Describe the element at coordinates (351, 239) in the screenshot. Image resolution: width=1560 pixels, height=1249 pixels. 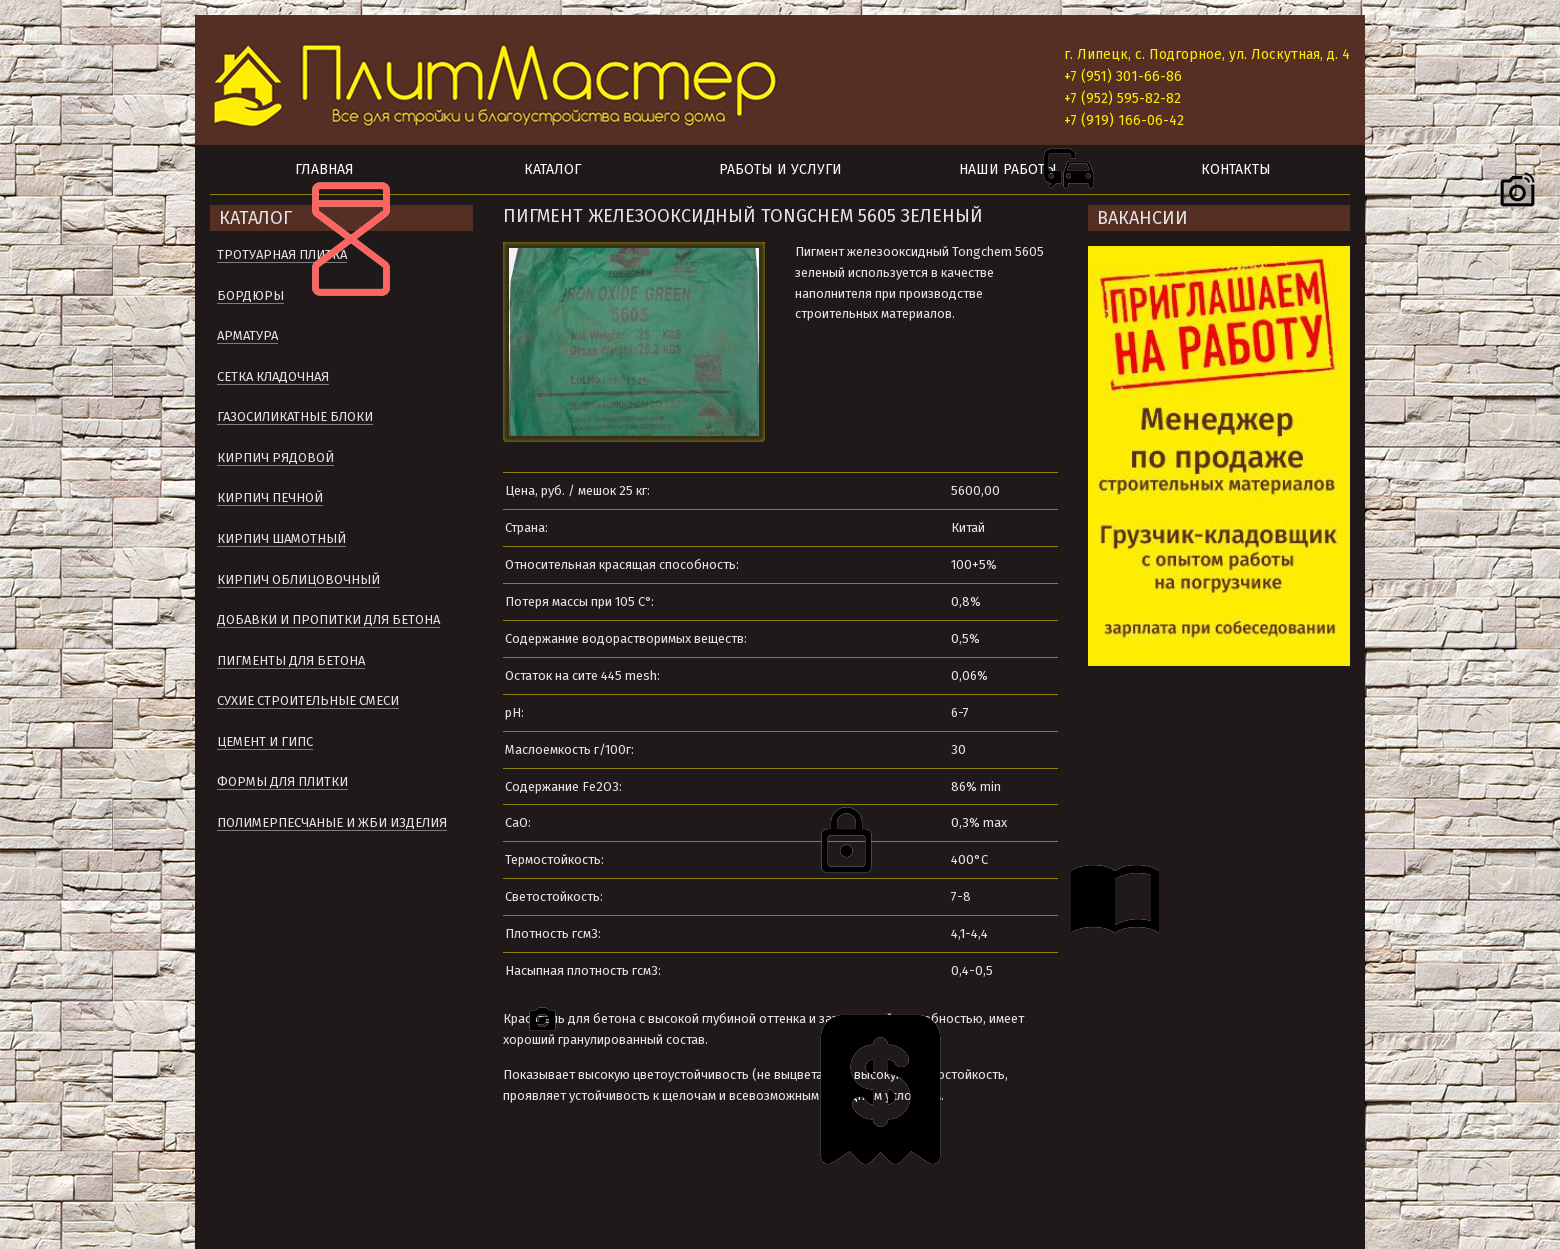
I see `indicates a timer or countdown in progress` at that location.